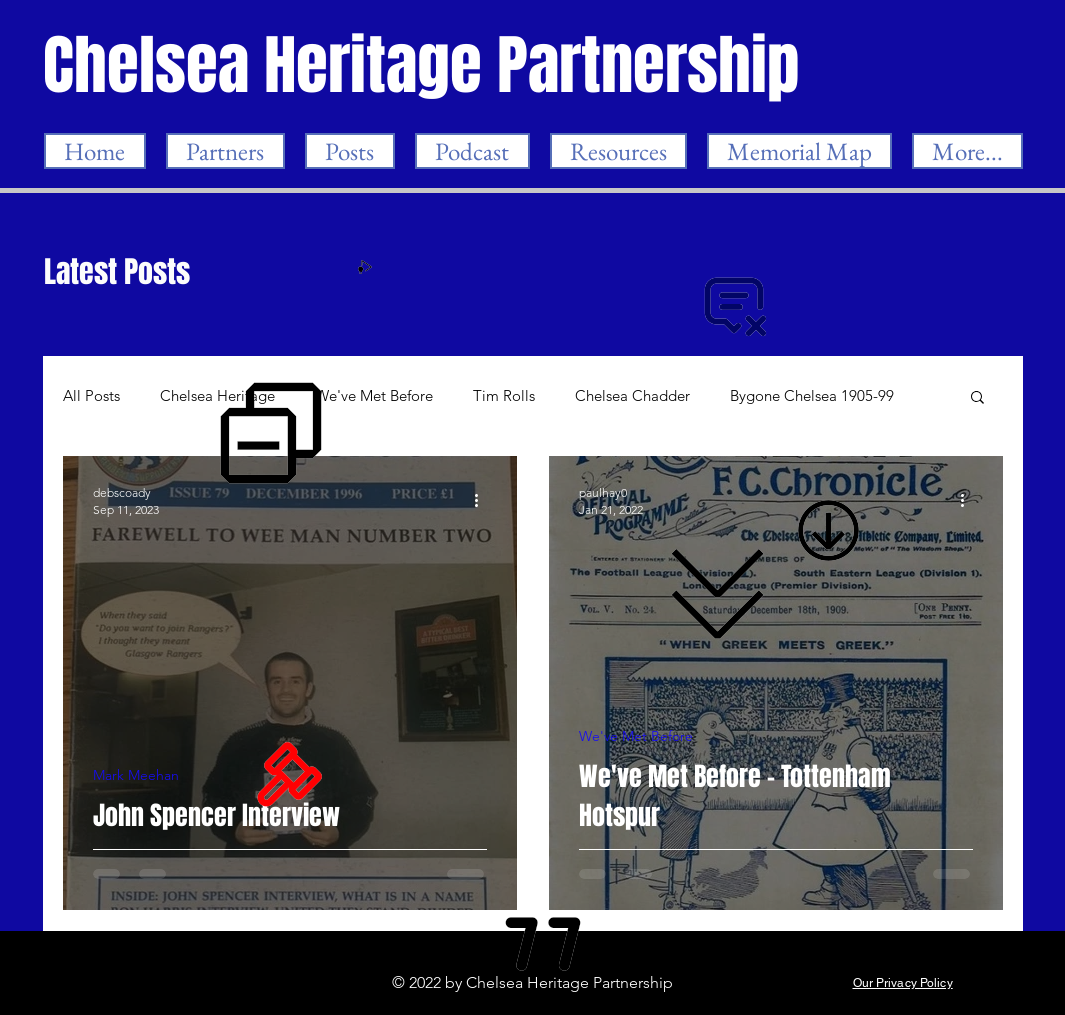  Describe the element at coordinates (271, 433) in the screenshot. I see `collapse all expanded items in a tree view` at that location.